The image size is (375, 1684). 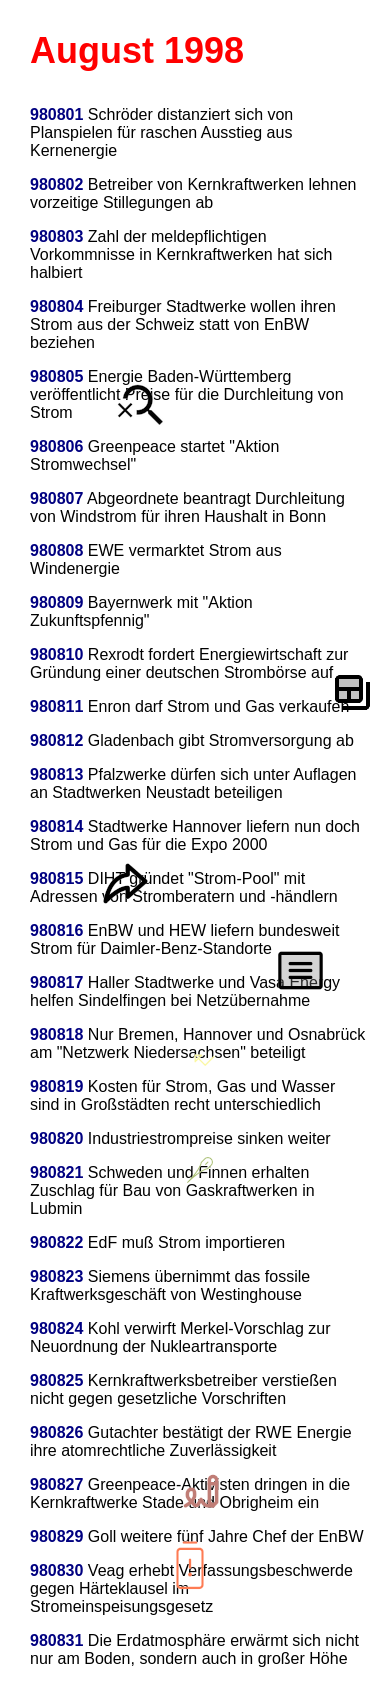 I want to click on access sewing or crafting tools, so click(x=200, y=1170).